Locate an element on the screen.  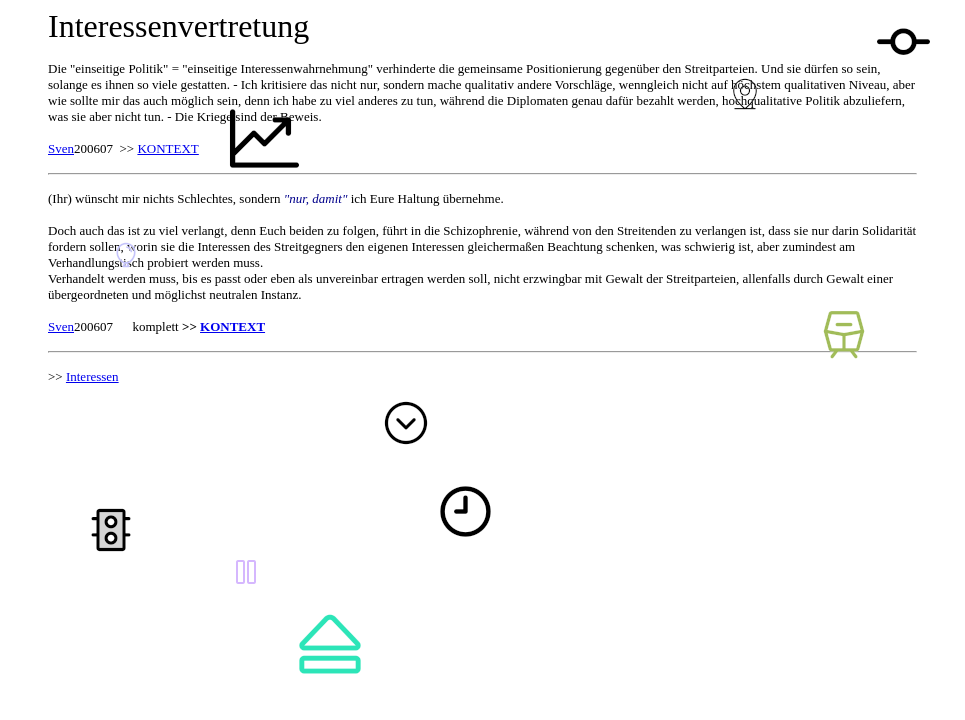
view location on map is located at coordinates (745, 94).